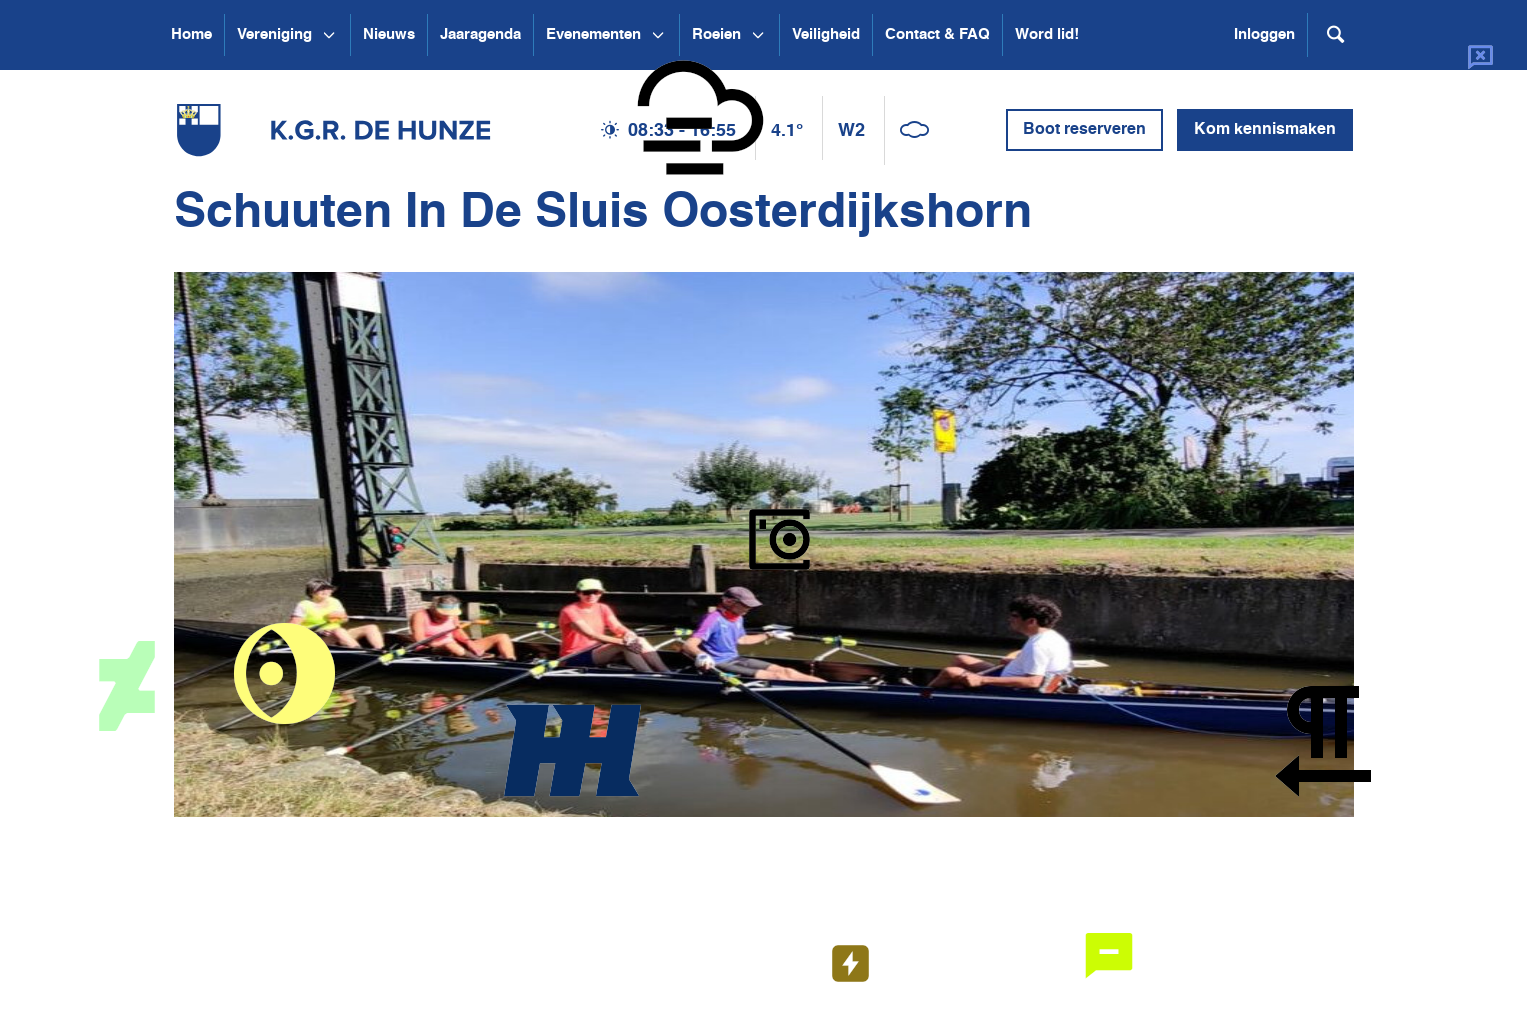  I want to click on access photo gallery, so click(779, 539).